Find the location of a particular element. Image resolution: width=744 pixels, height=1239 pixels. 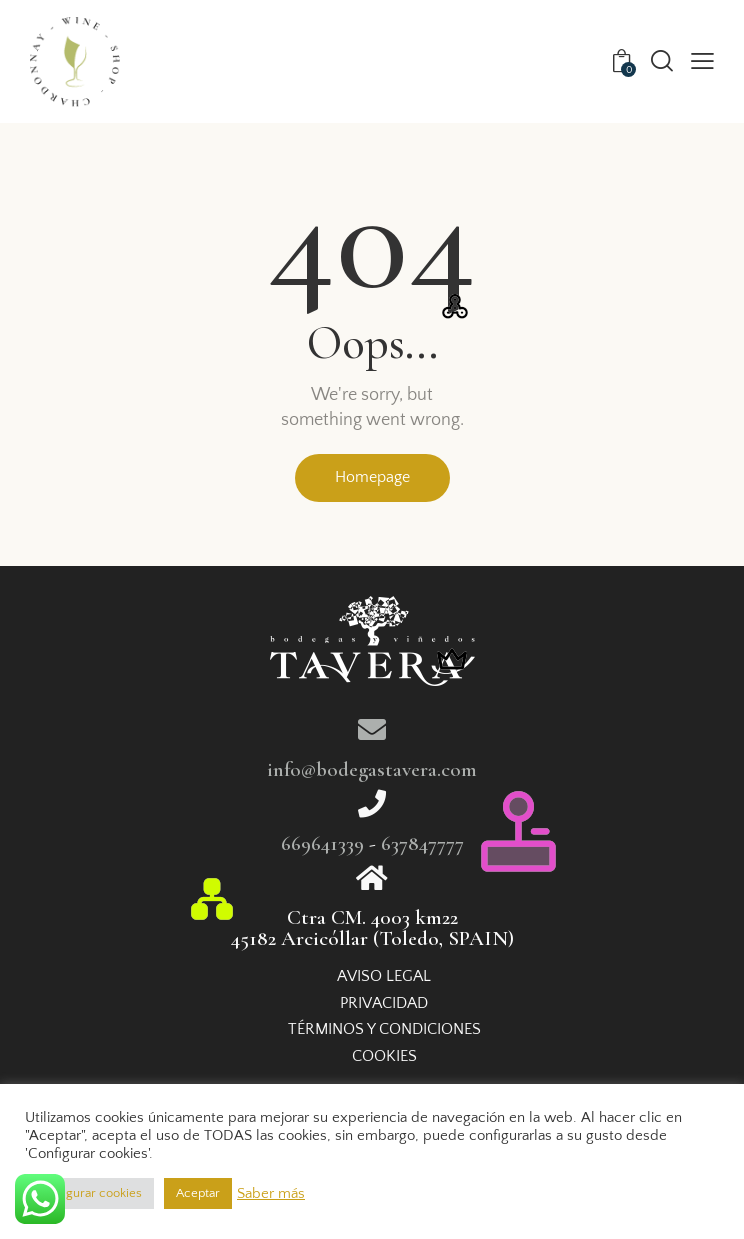

access game controls or gaming mode is located at coordinates (518, 834).